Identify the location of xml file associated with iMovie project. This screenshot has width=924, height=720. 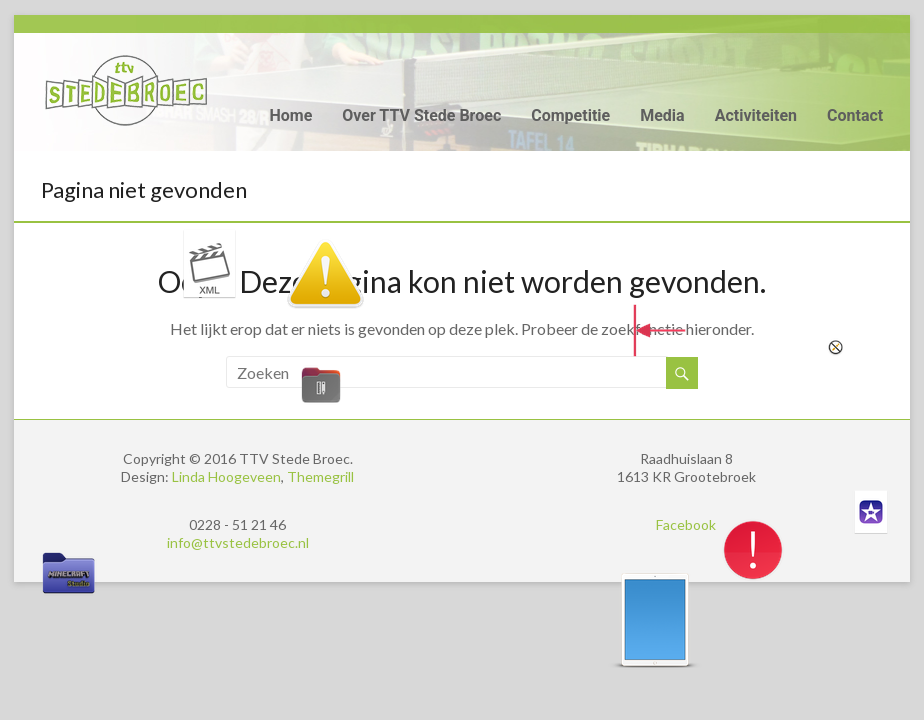
(209, 263).